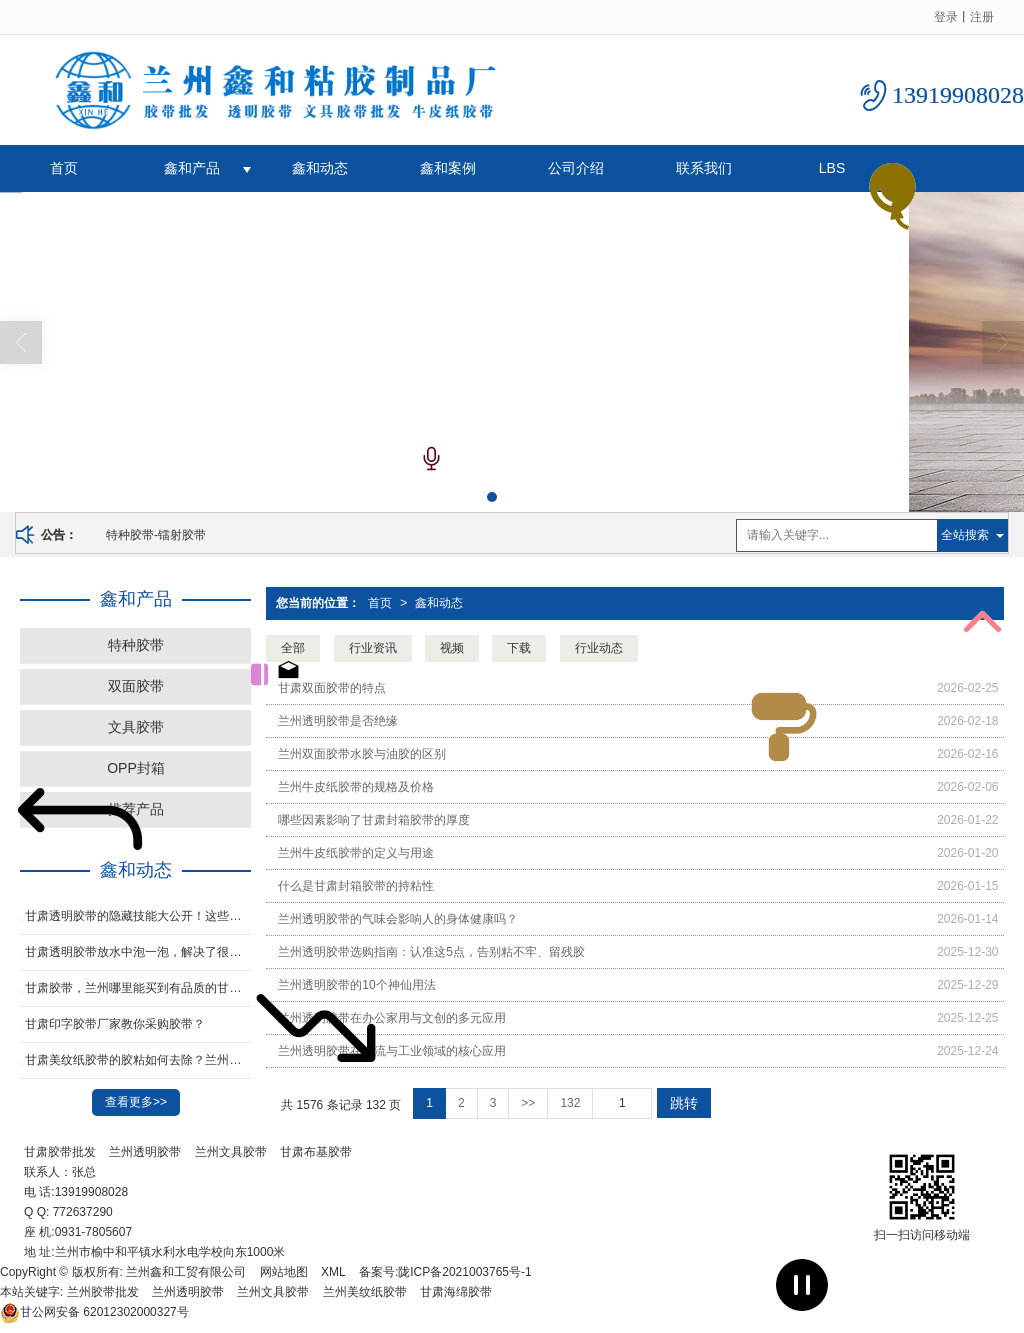  Describe the element at coordinates (802, 1285) in the screenshot. I see `pause media playback` at that location.